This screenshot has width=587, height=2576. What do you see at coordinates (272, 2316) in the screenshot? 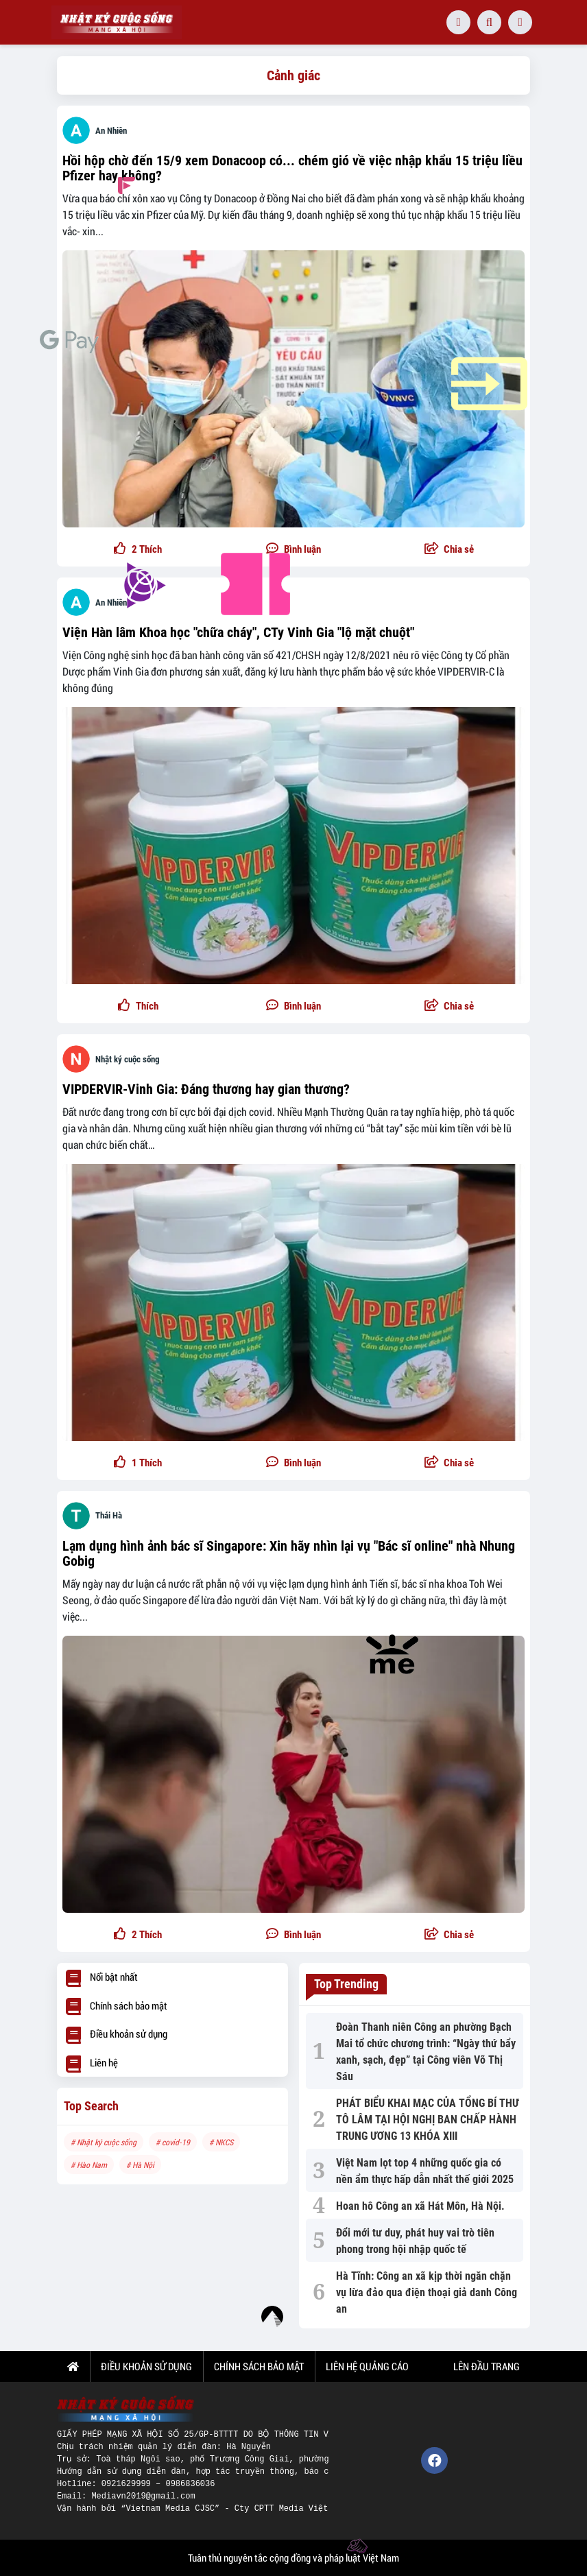
I see `link to Codeberg repository` at bounding box center [272, 2316].